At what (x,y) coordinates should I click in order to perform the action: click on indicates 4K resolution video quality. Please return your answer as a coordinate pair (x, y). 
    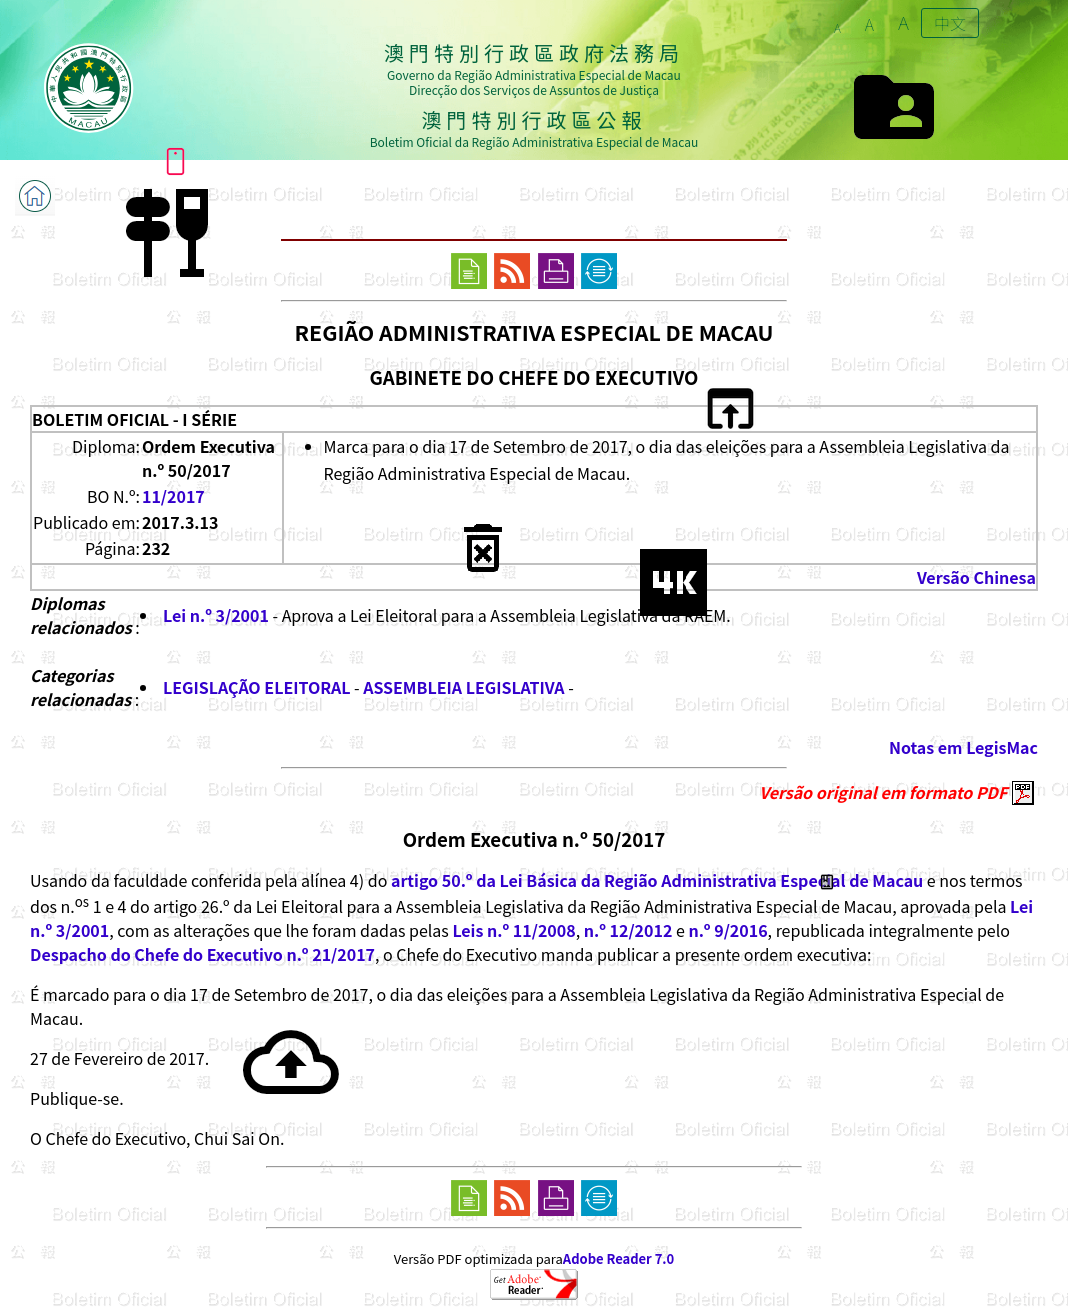
    Looking at the image, I should click on (673, 582).